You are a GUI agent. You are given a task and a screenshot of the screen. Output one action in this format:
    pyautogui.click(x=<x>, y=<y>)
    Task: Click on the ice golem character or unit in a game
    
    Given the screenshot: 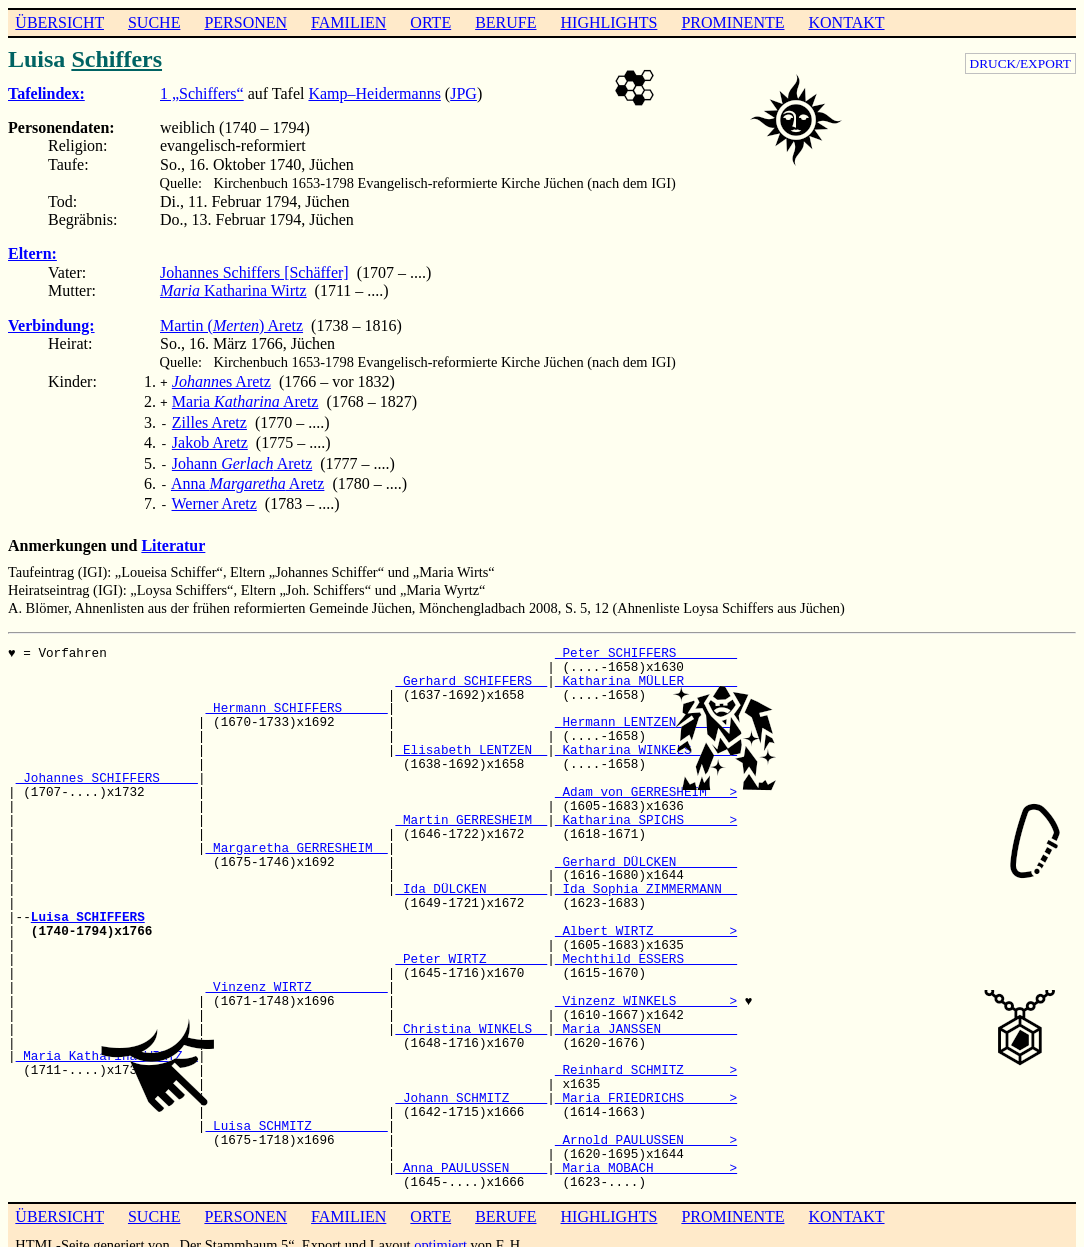 What is the action you would take?
    pyautogui.click(x=724, y=737)
    